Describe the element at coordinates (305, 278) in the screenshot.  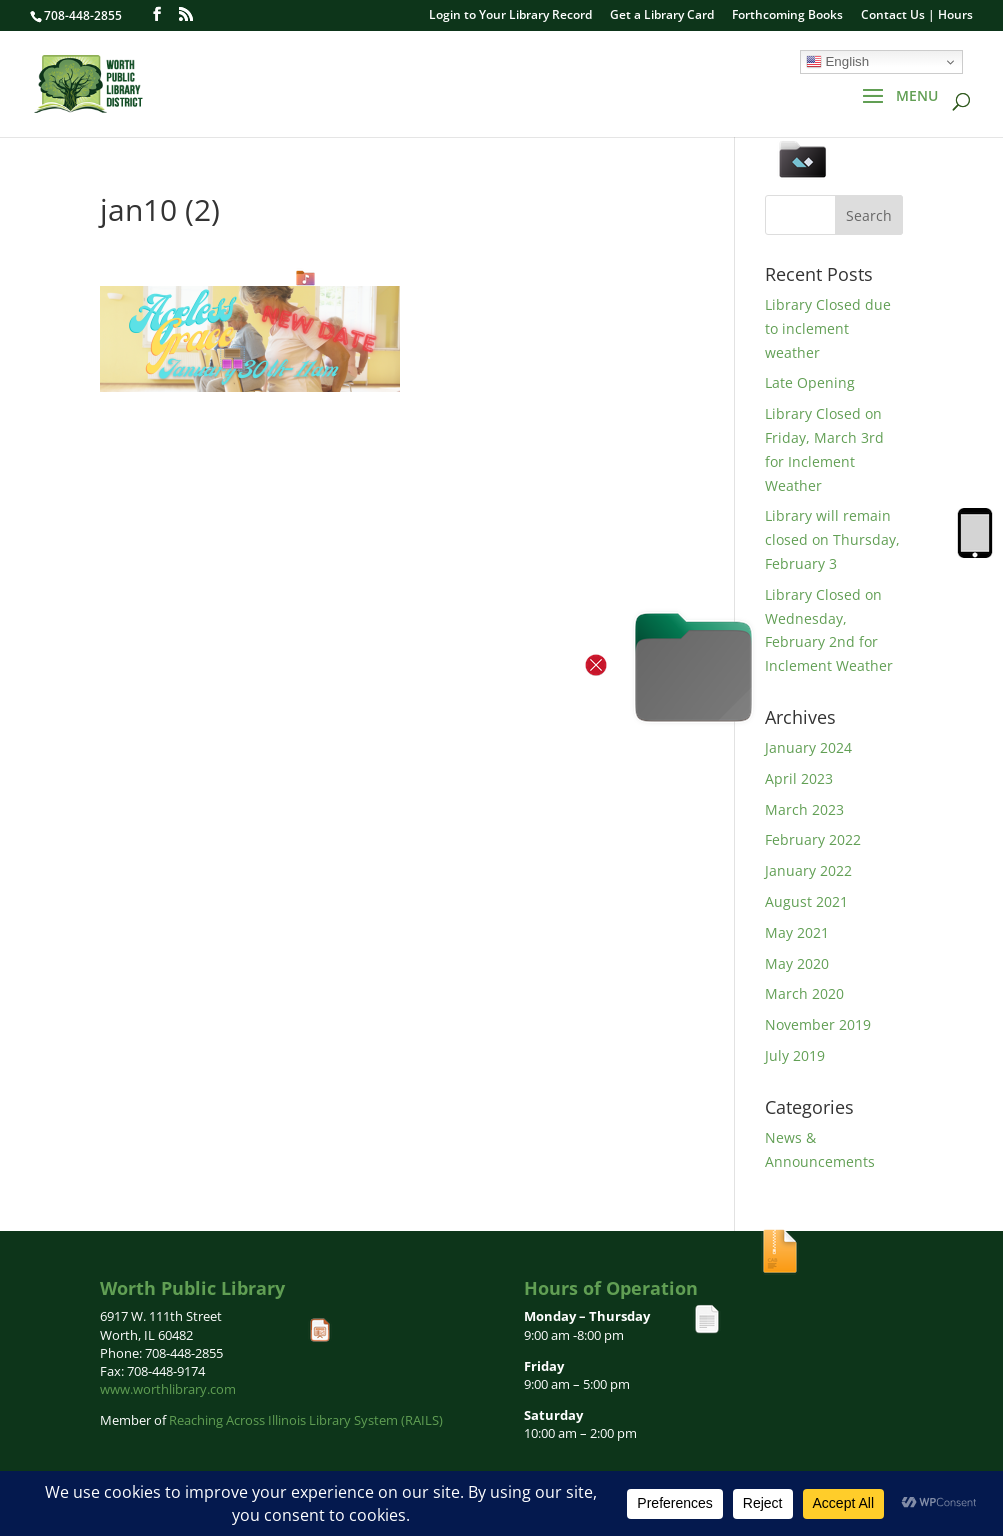
I see `open your music folder` at that location.